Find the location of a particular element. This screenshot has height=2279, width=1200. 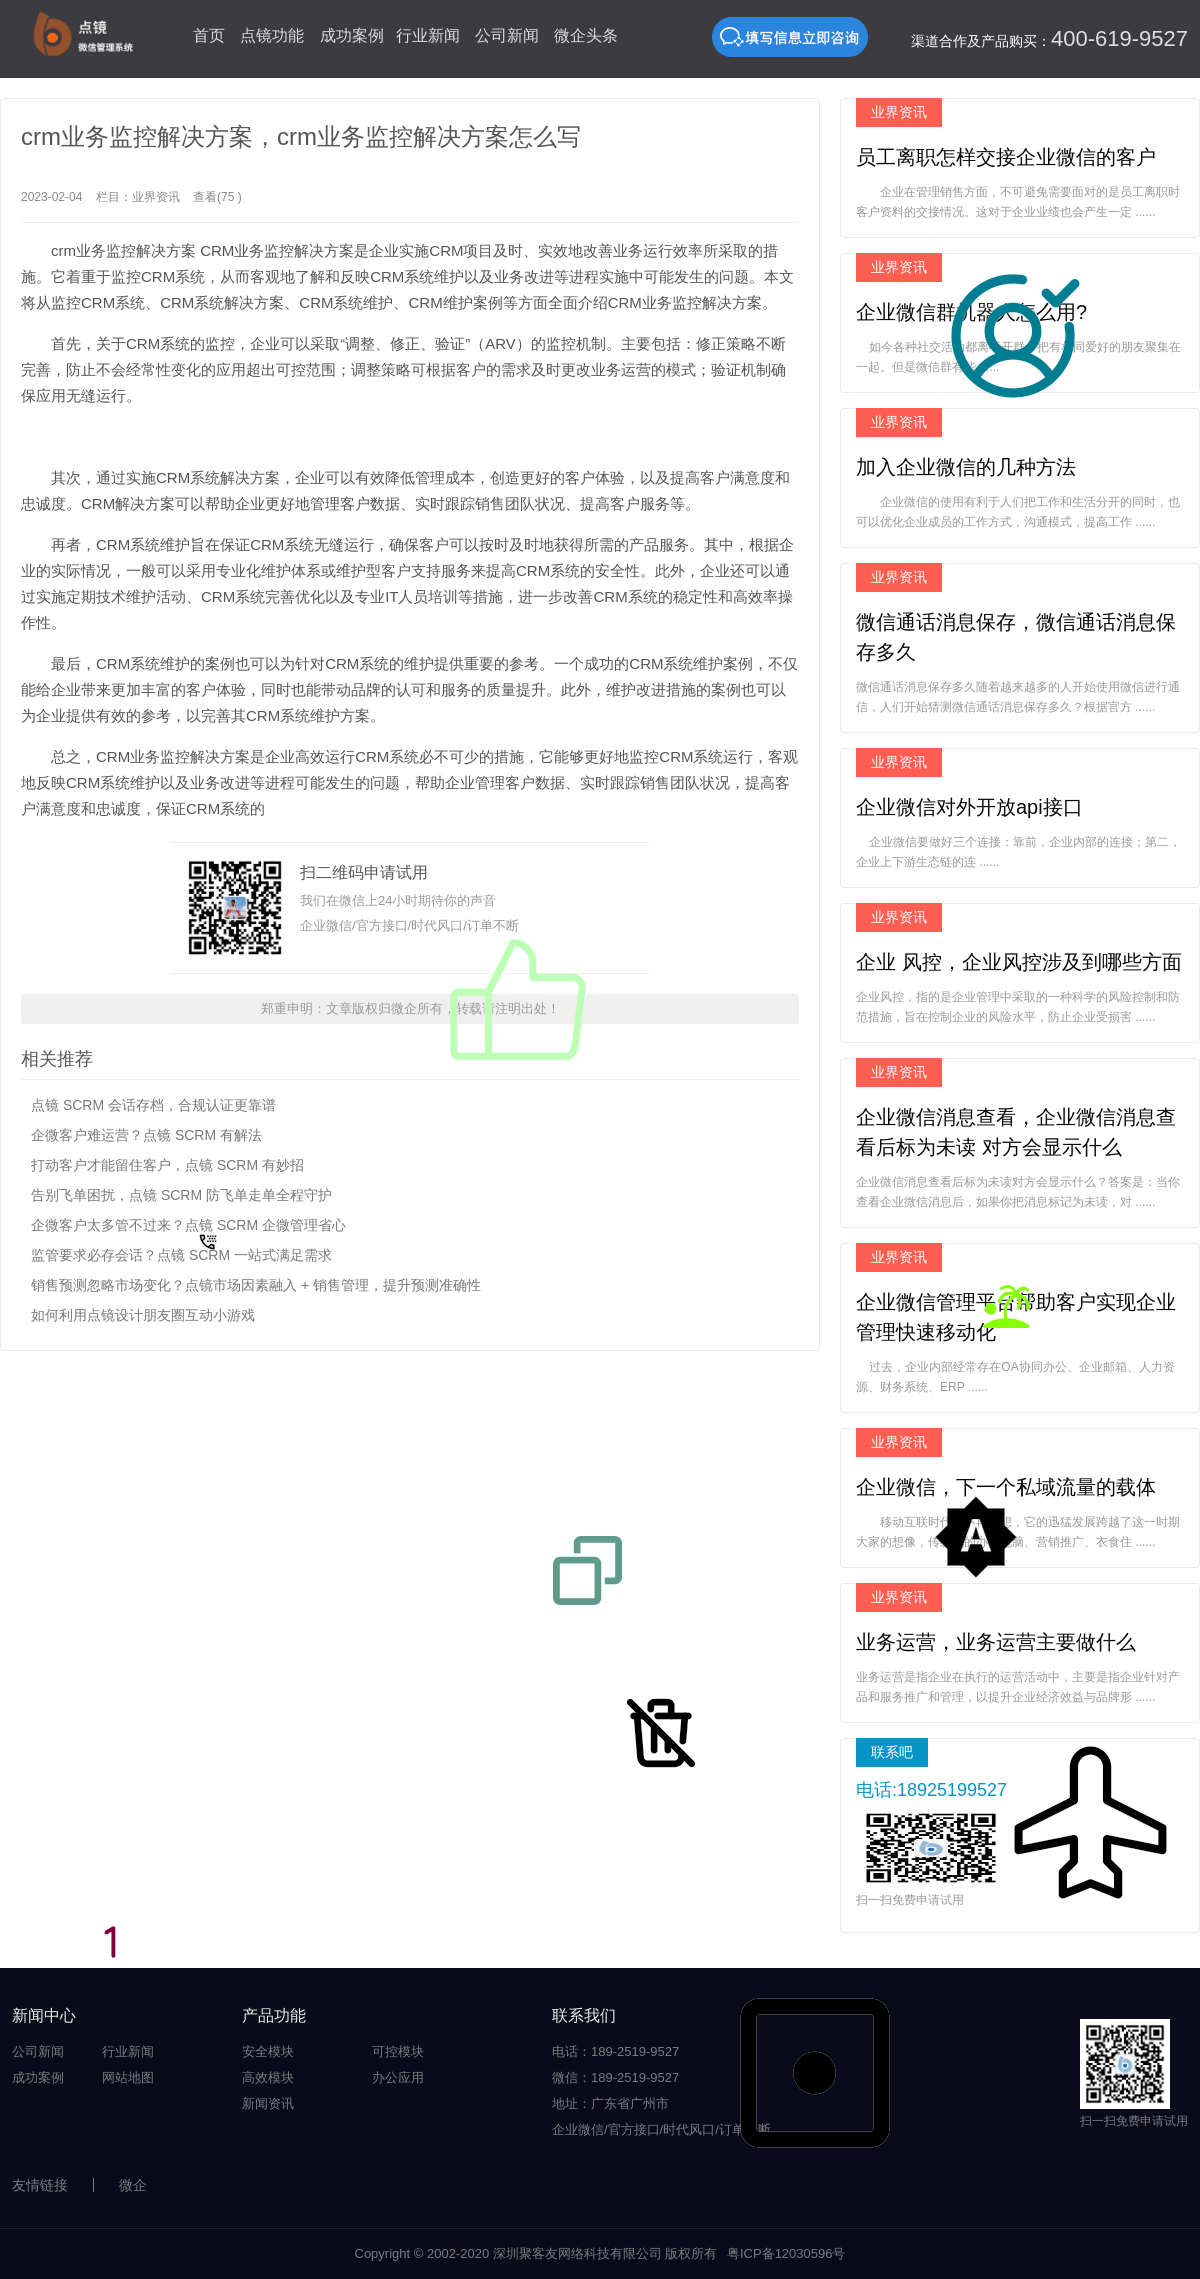

delete function is disabled or unavailable is located at coordinates (661, 1733).